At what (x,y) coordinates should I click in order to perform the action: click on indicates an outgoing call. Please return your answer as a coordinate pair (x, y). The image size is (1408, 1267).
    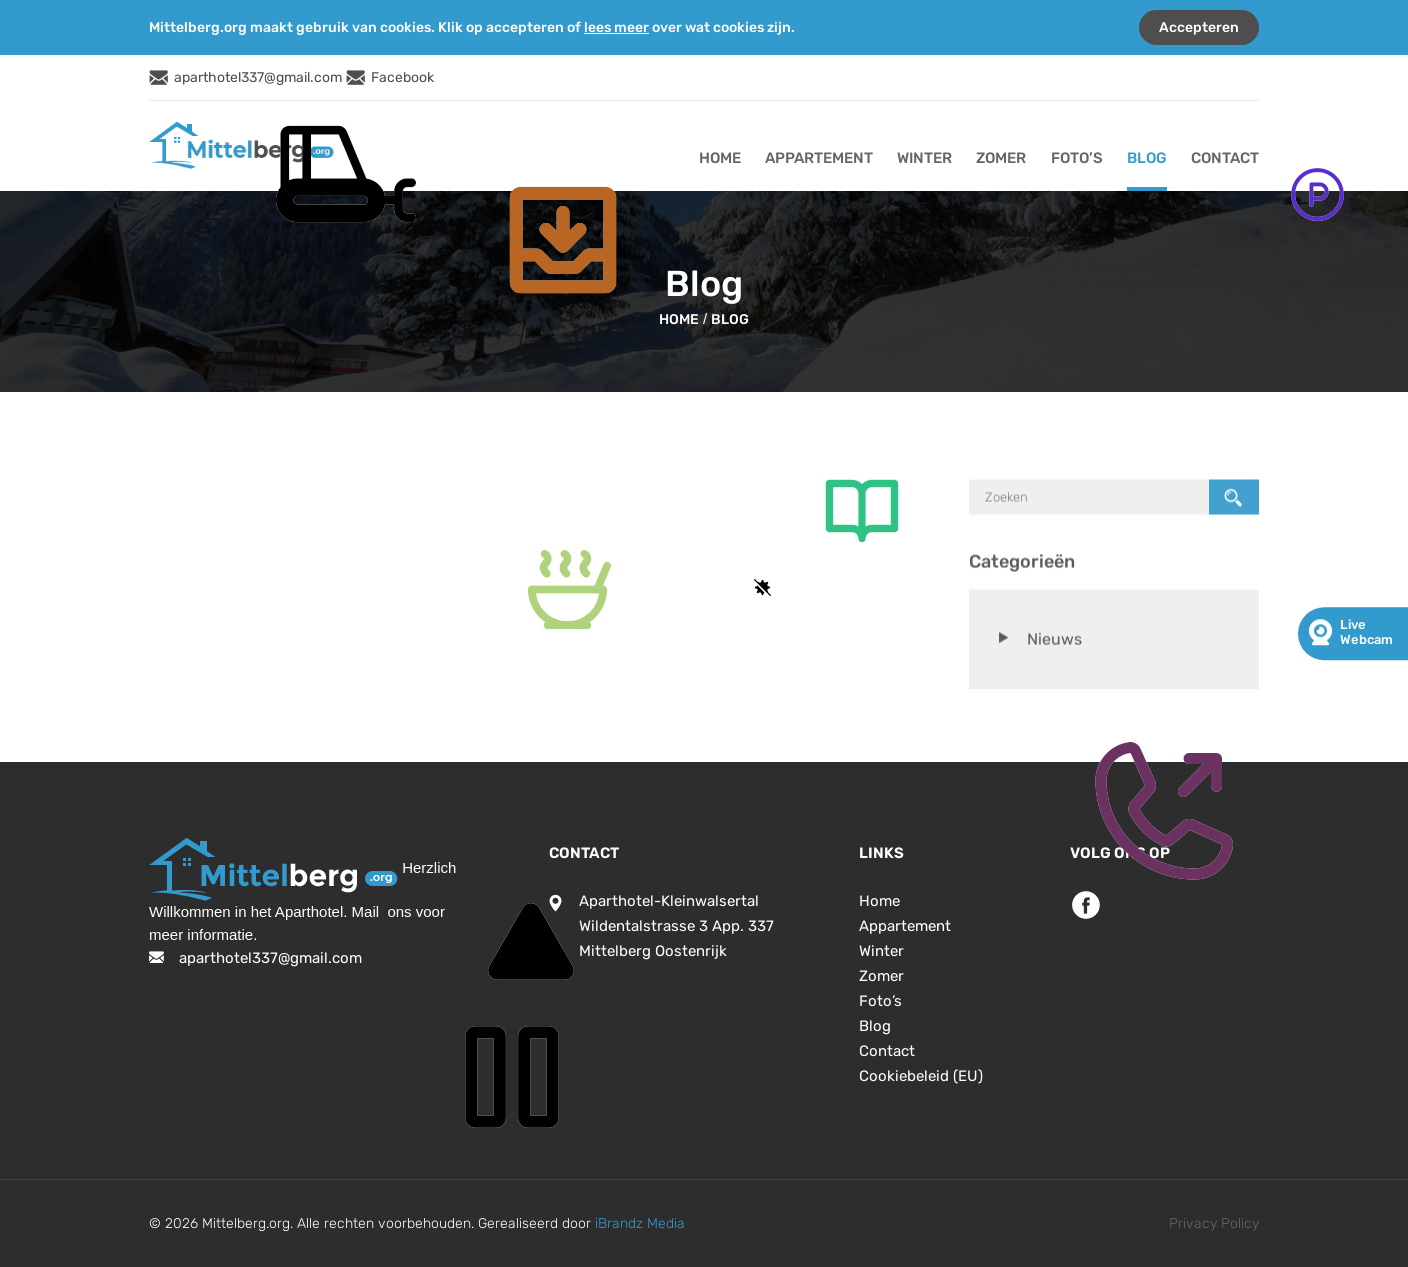
    Looking at the image, I should click on (1167, 808).